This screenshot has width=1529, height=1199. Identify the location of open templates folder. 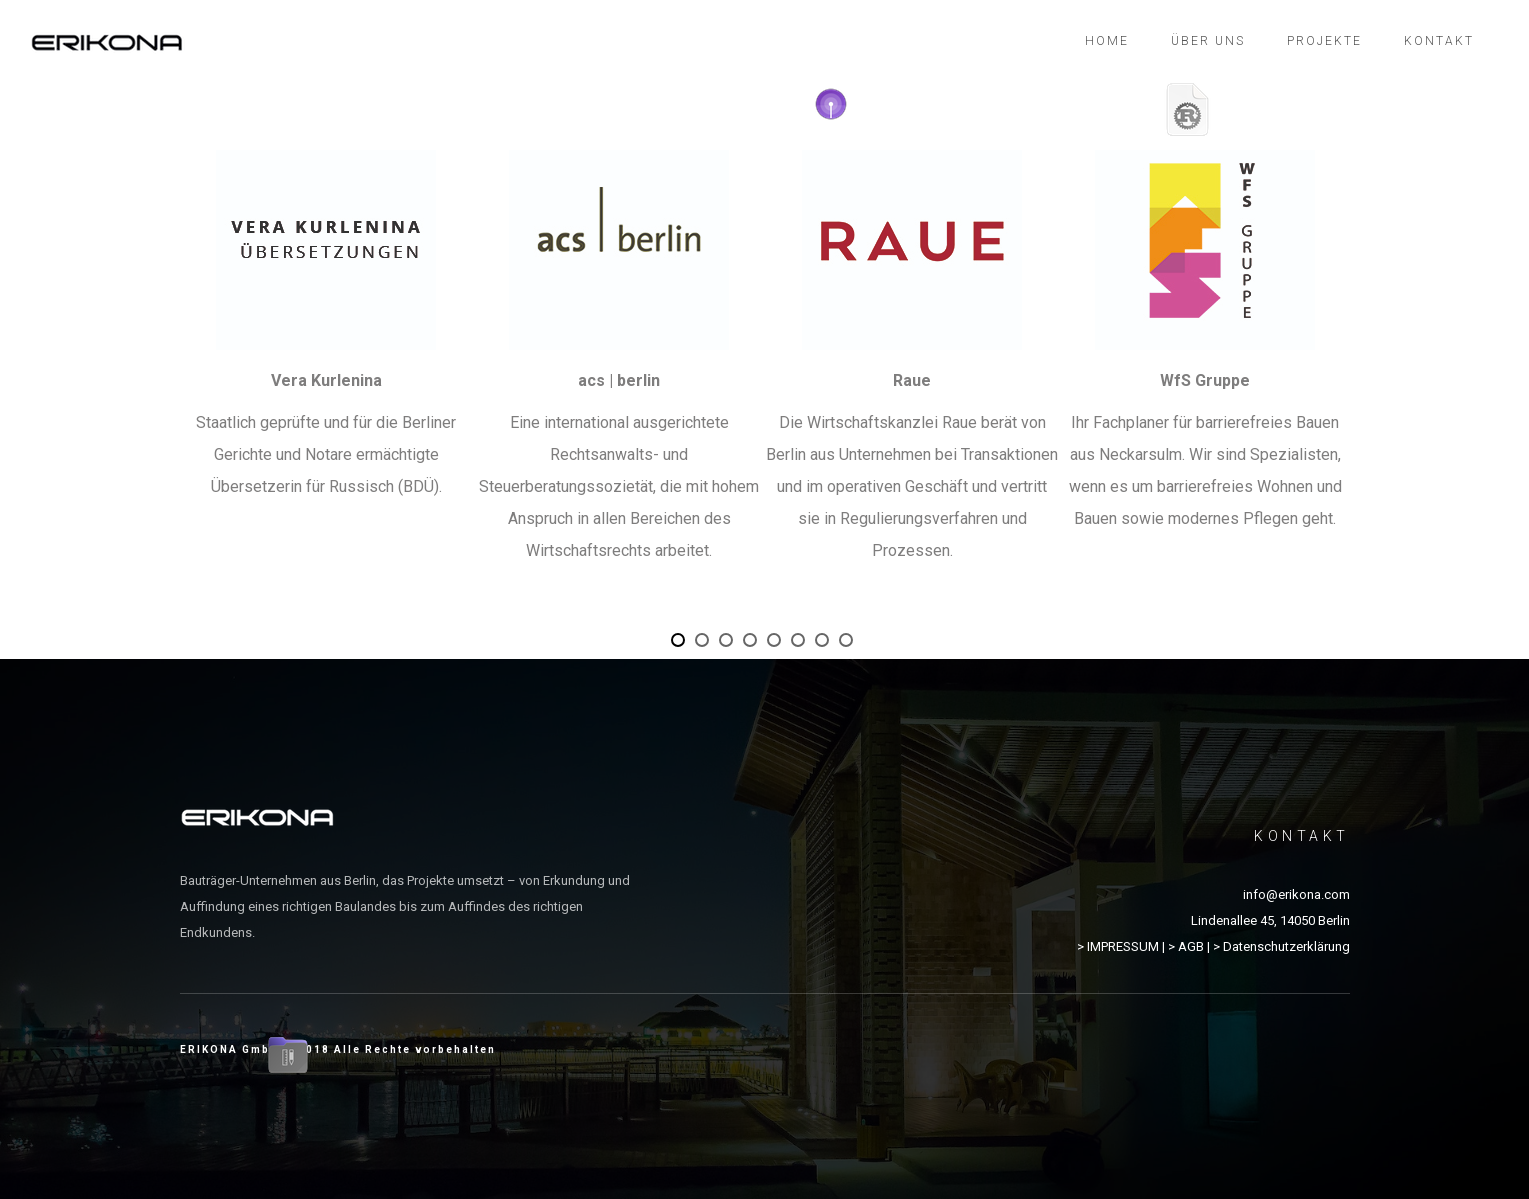
(288, 1055).